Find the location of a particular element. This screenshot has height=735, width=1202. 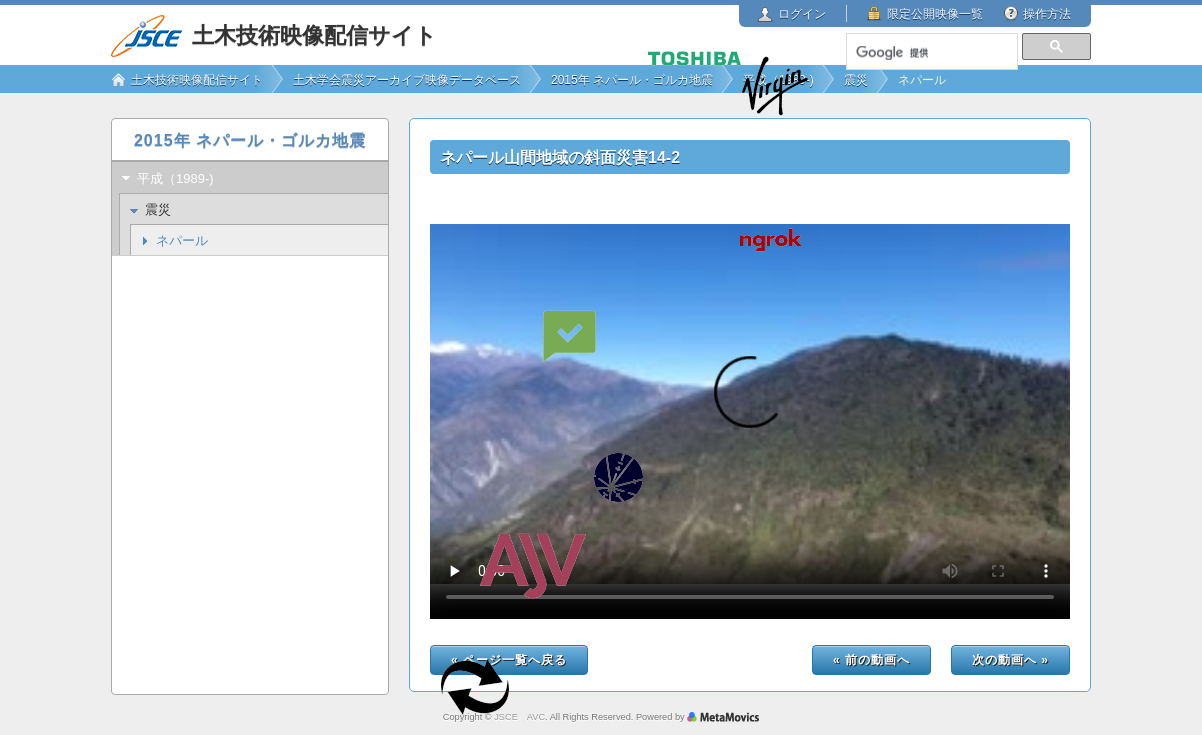

virgin group company logo is located at coordinates (775, 86).